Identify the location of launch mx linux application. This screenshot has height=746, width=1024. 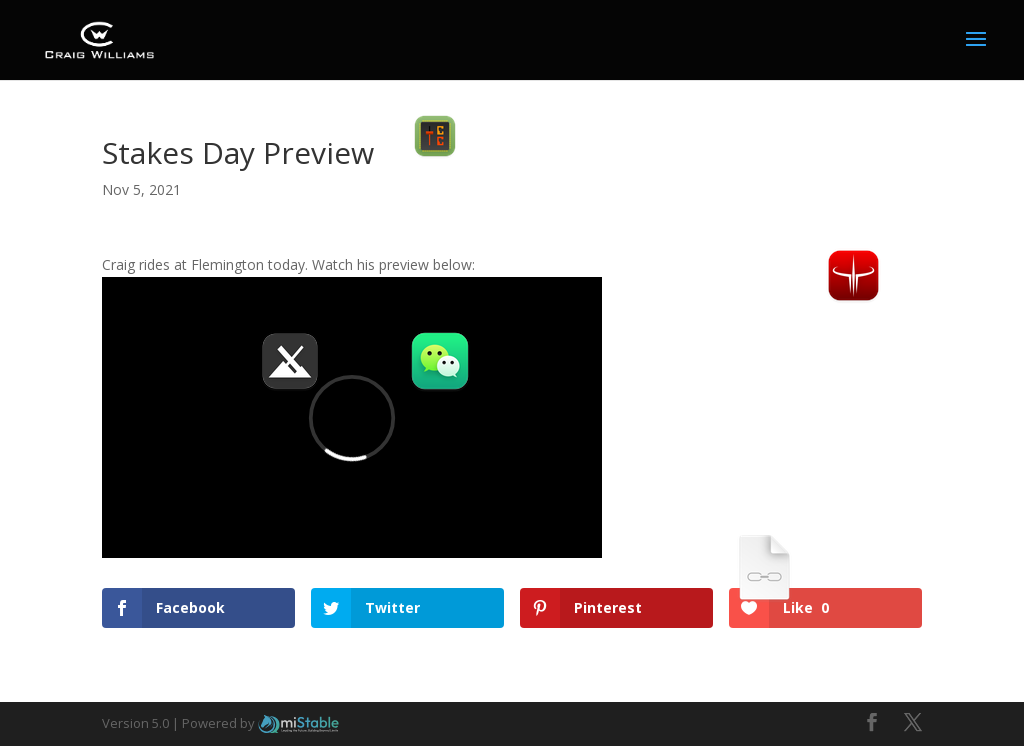
(290, 361).